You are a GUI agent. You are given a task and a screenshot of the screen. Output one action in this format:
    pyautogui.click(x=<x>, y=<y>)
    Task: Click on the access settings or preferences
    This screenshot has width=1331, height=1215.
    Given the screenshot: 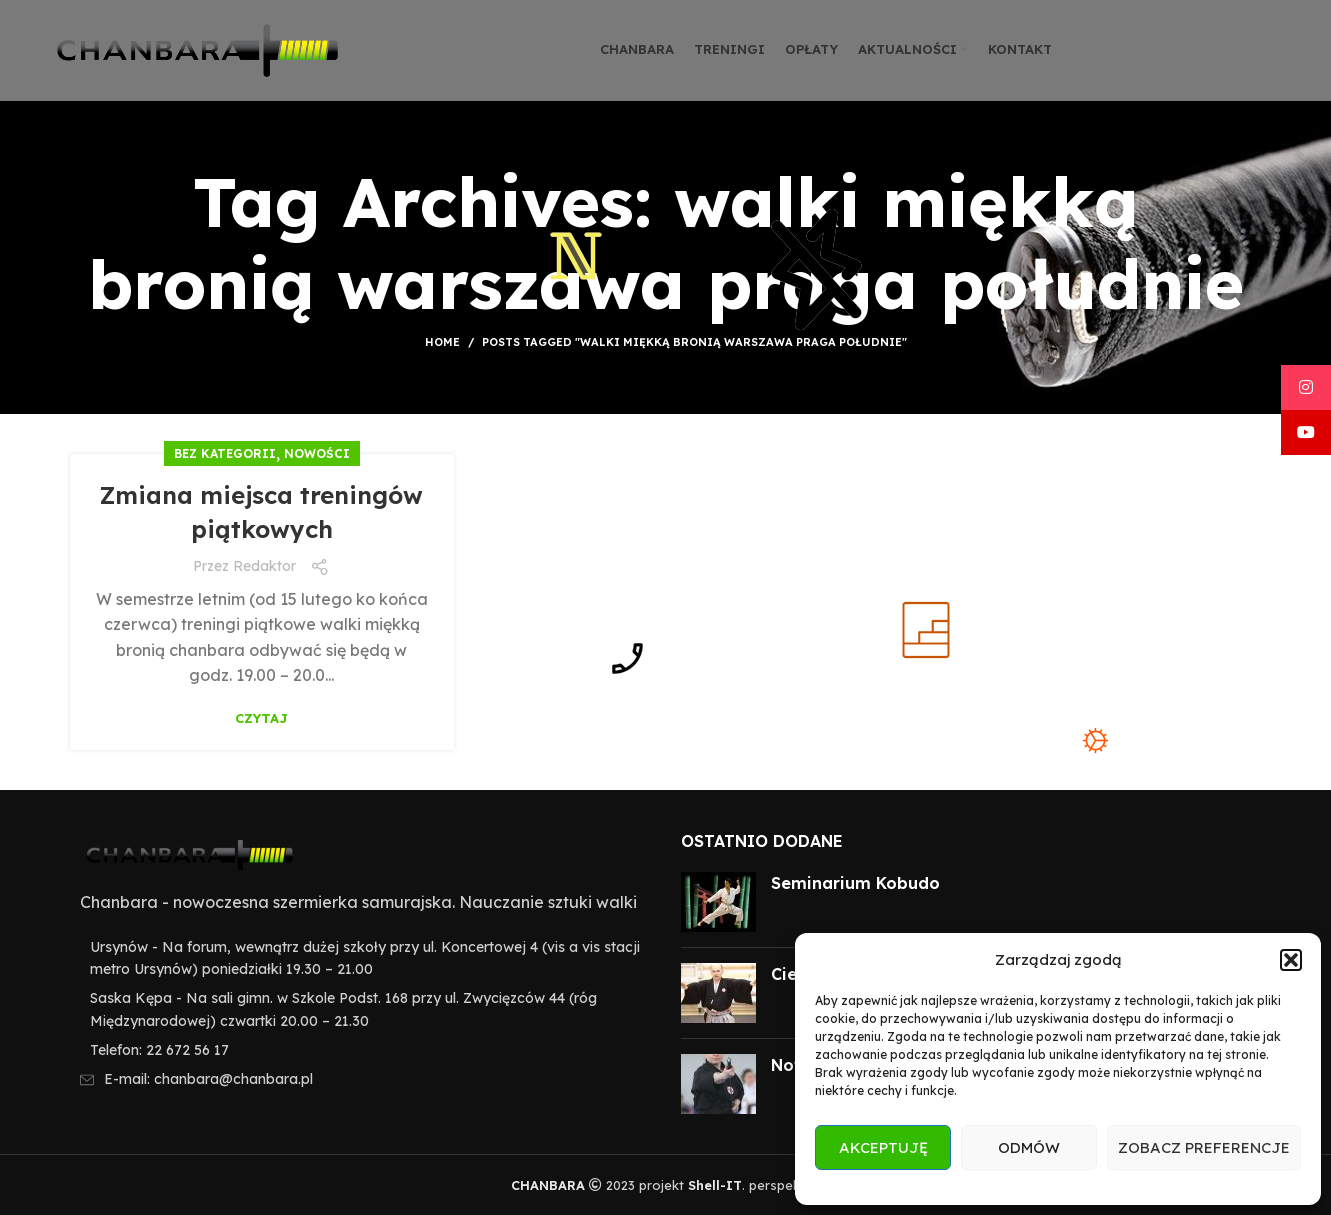 What is the action you would take?
    pyautogui.click(x=1095, y=740)
    